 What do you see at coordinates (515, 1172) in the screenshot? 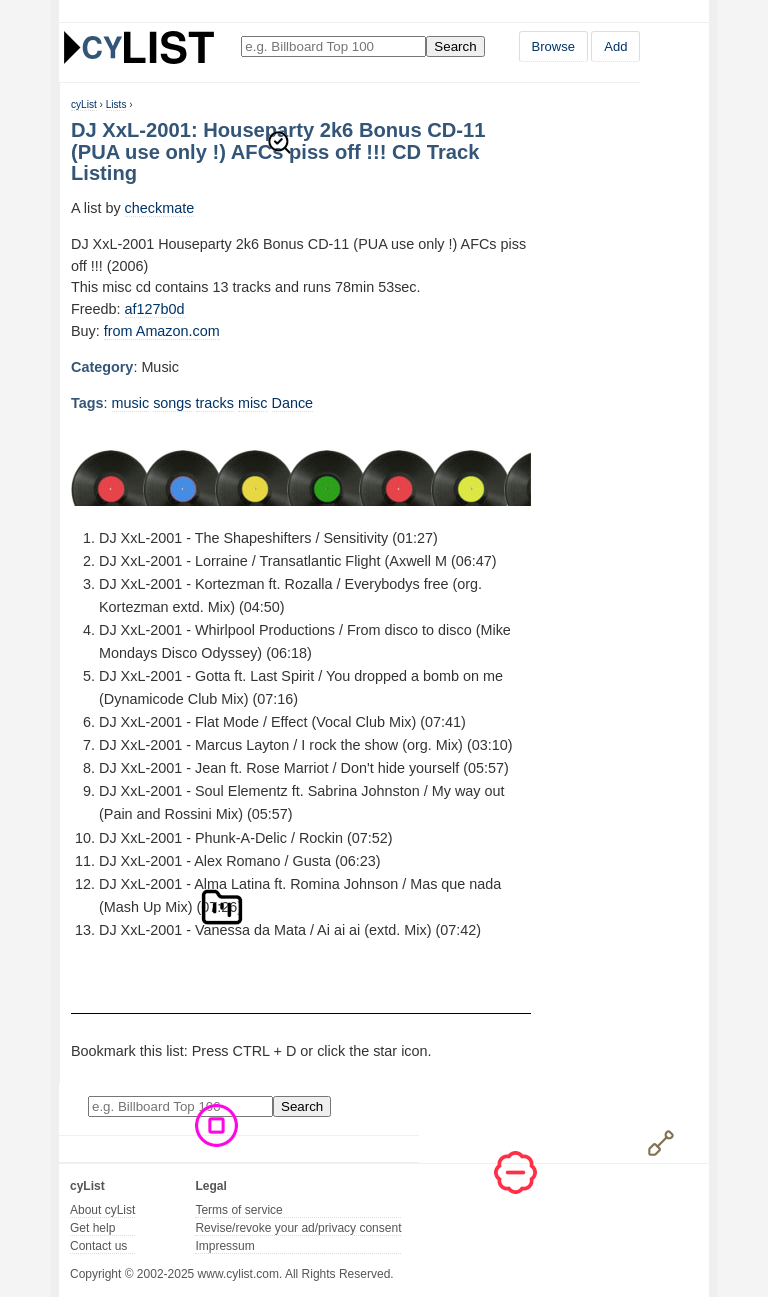
I see `remove a badge or label` at bounding box center [515, 1172].